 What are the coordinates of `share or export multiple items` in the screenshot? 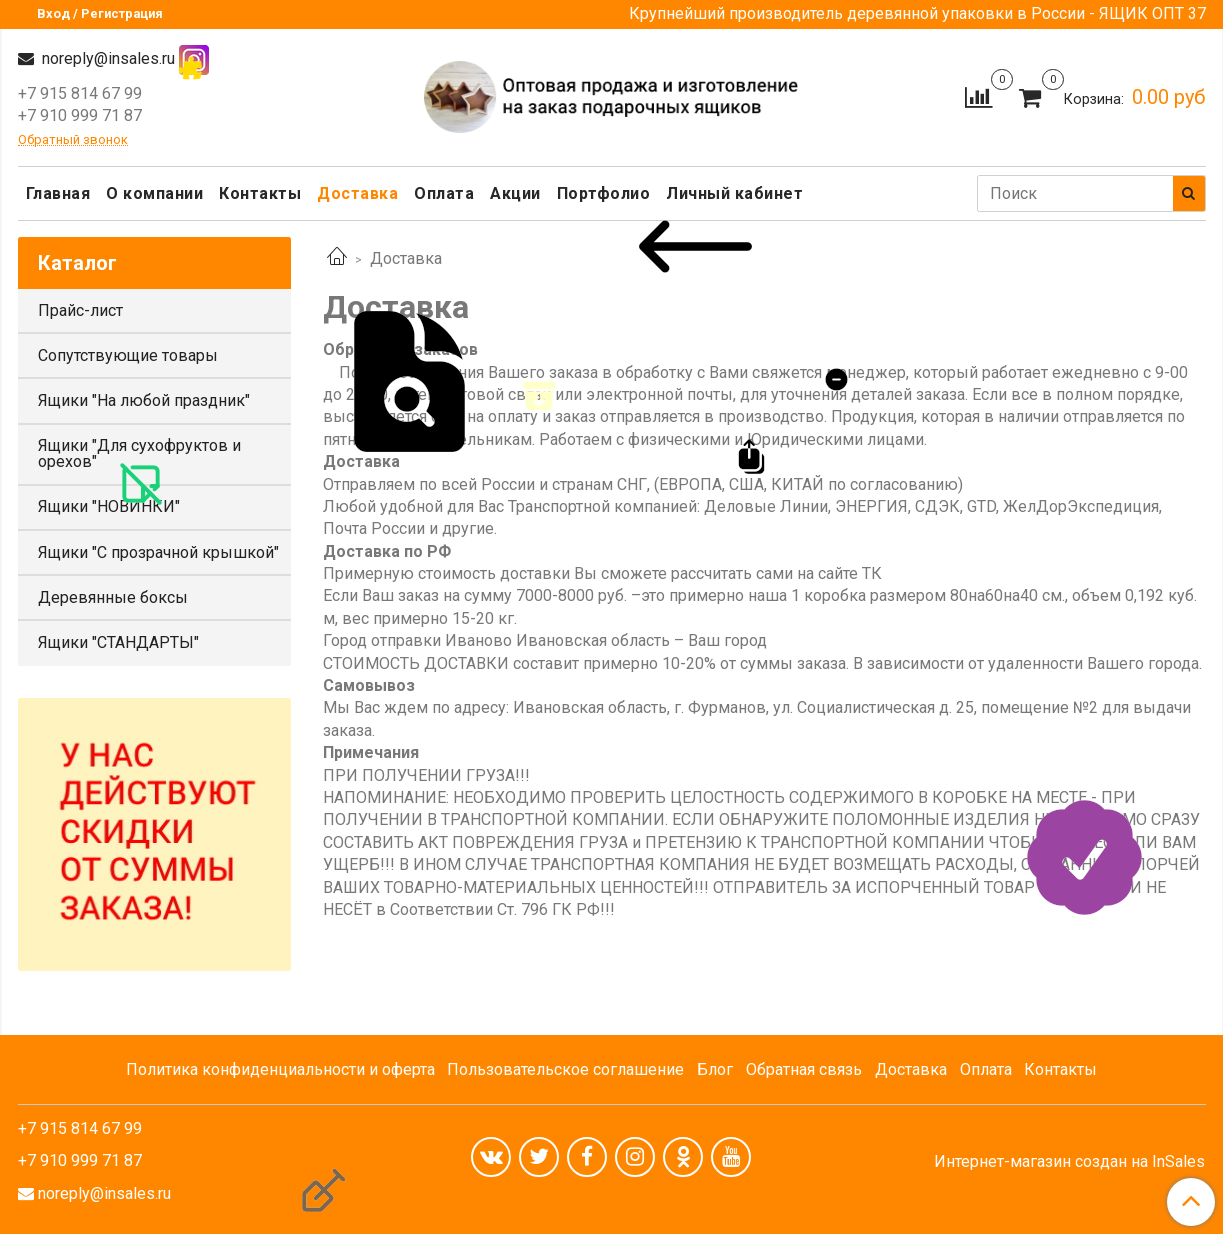 It's located at (751, 456).